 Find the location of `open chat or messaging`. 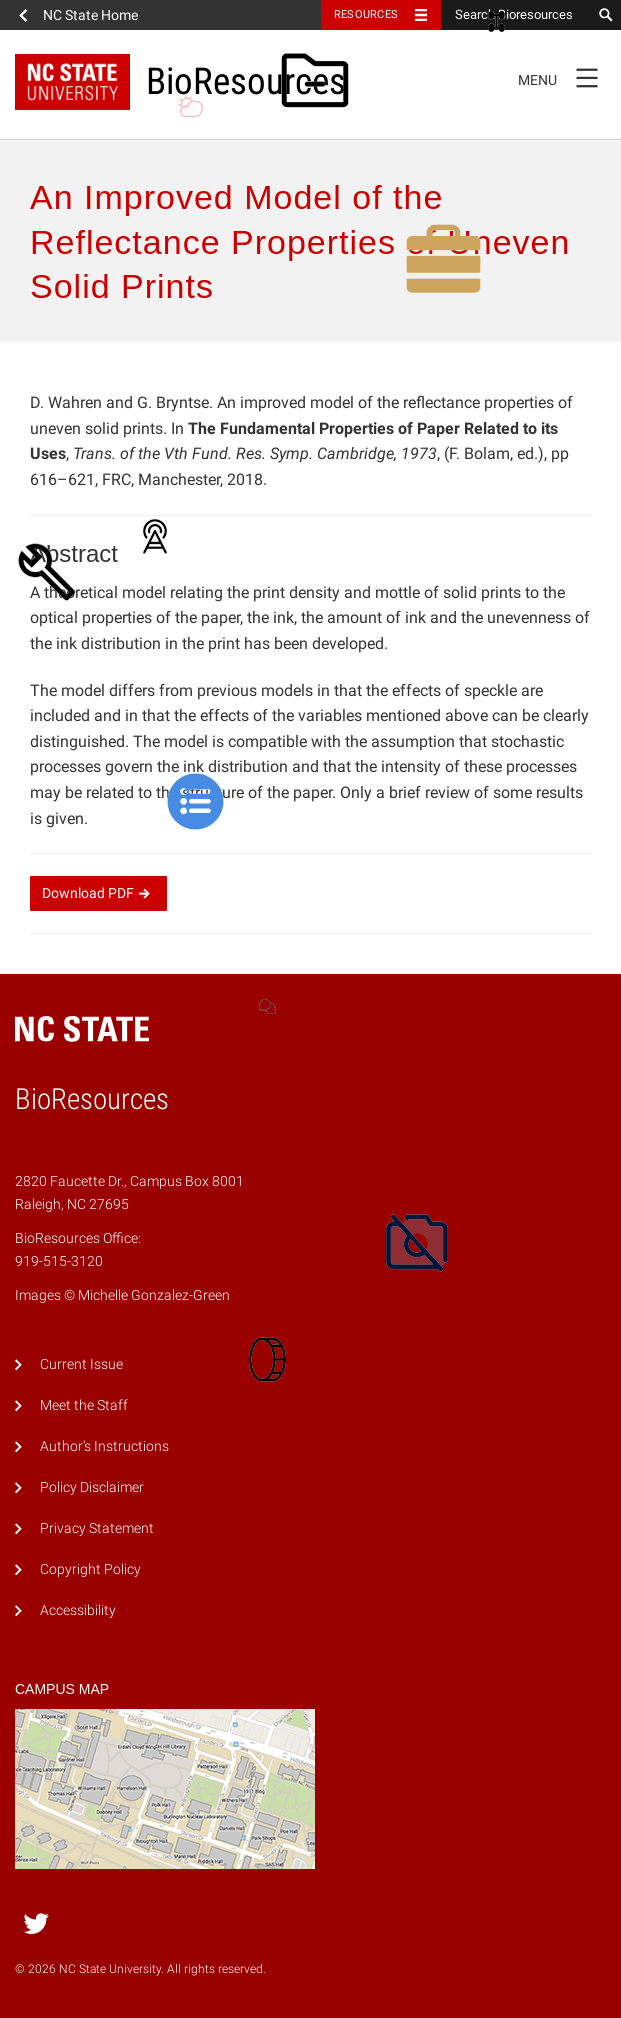

open chat or messaging is located at coordinates (267, 1006).